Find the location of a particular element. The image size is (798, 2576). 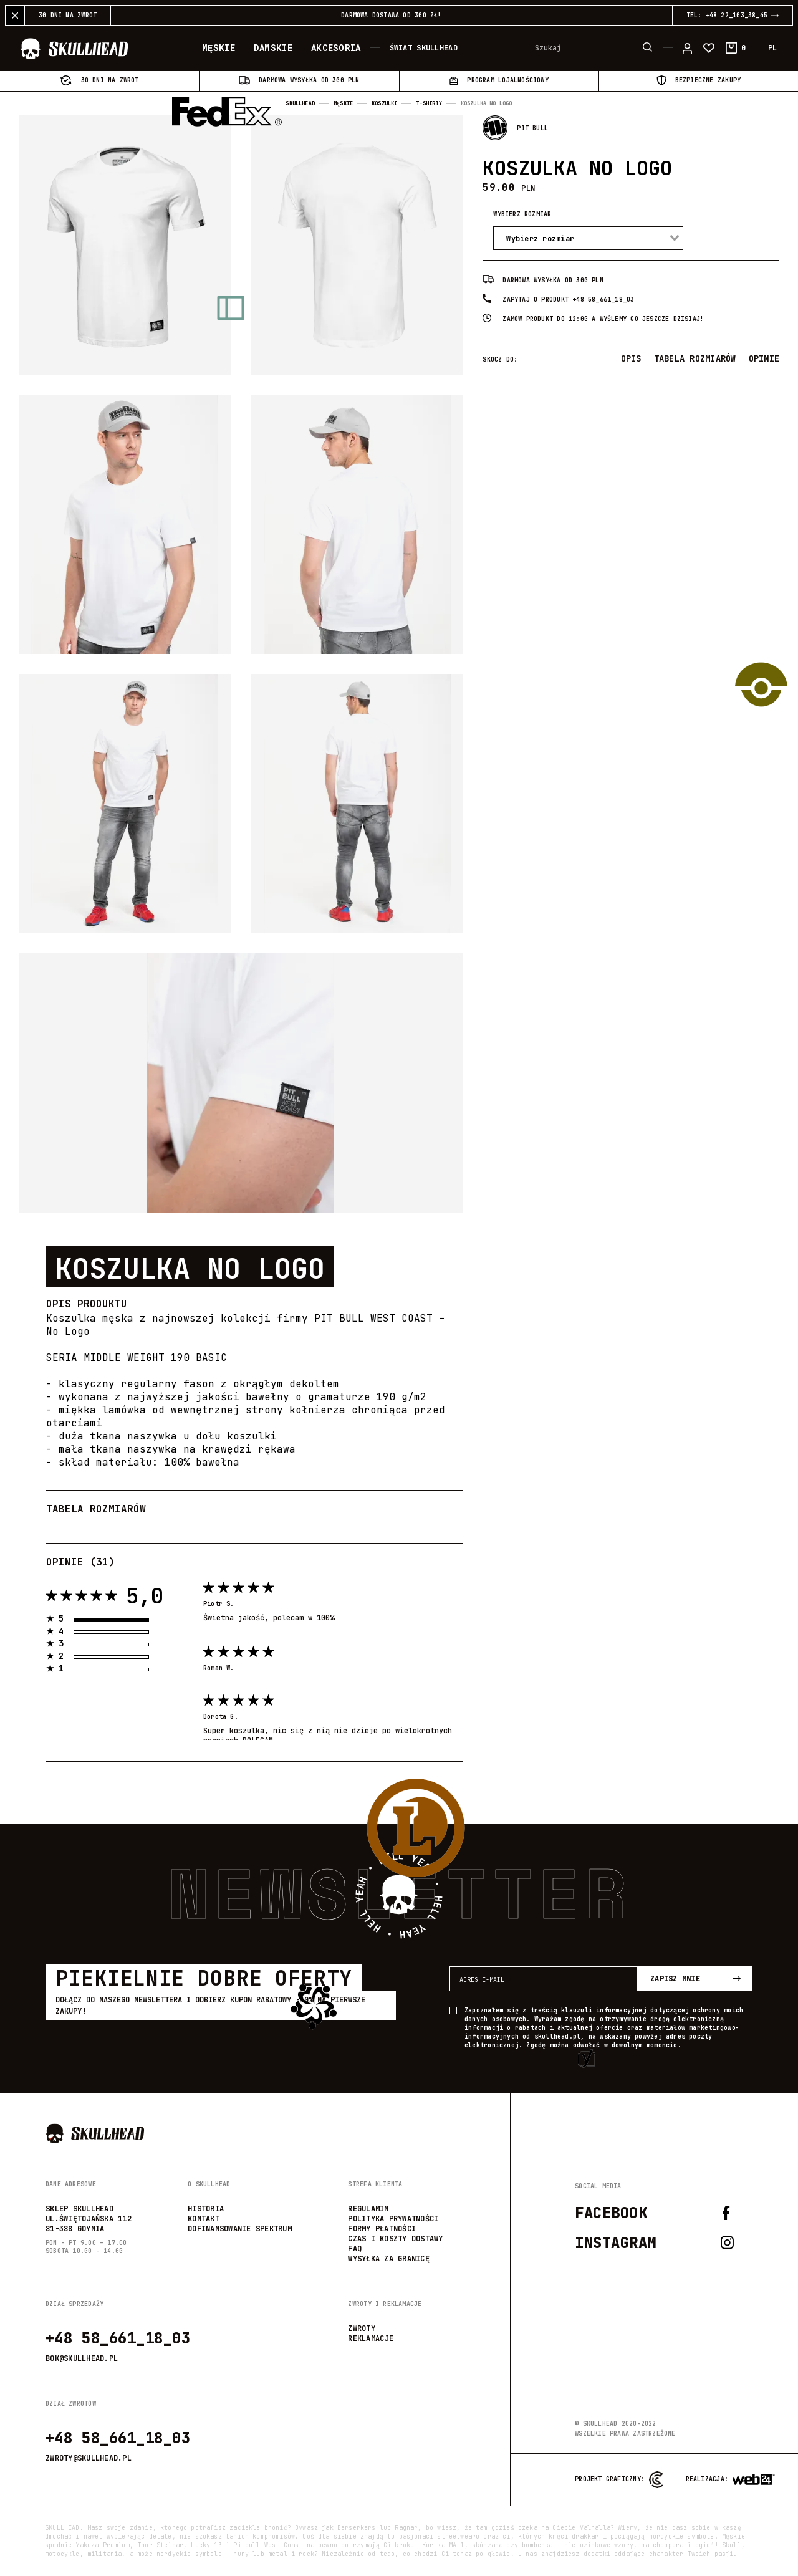

almalinux operating system logo is located at coordinates (314, 2007).